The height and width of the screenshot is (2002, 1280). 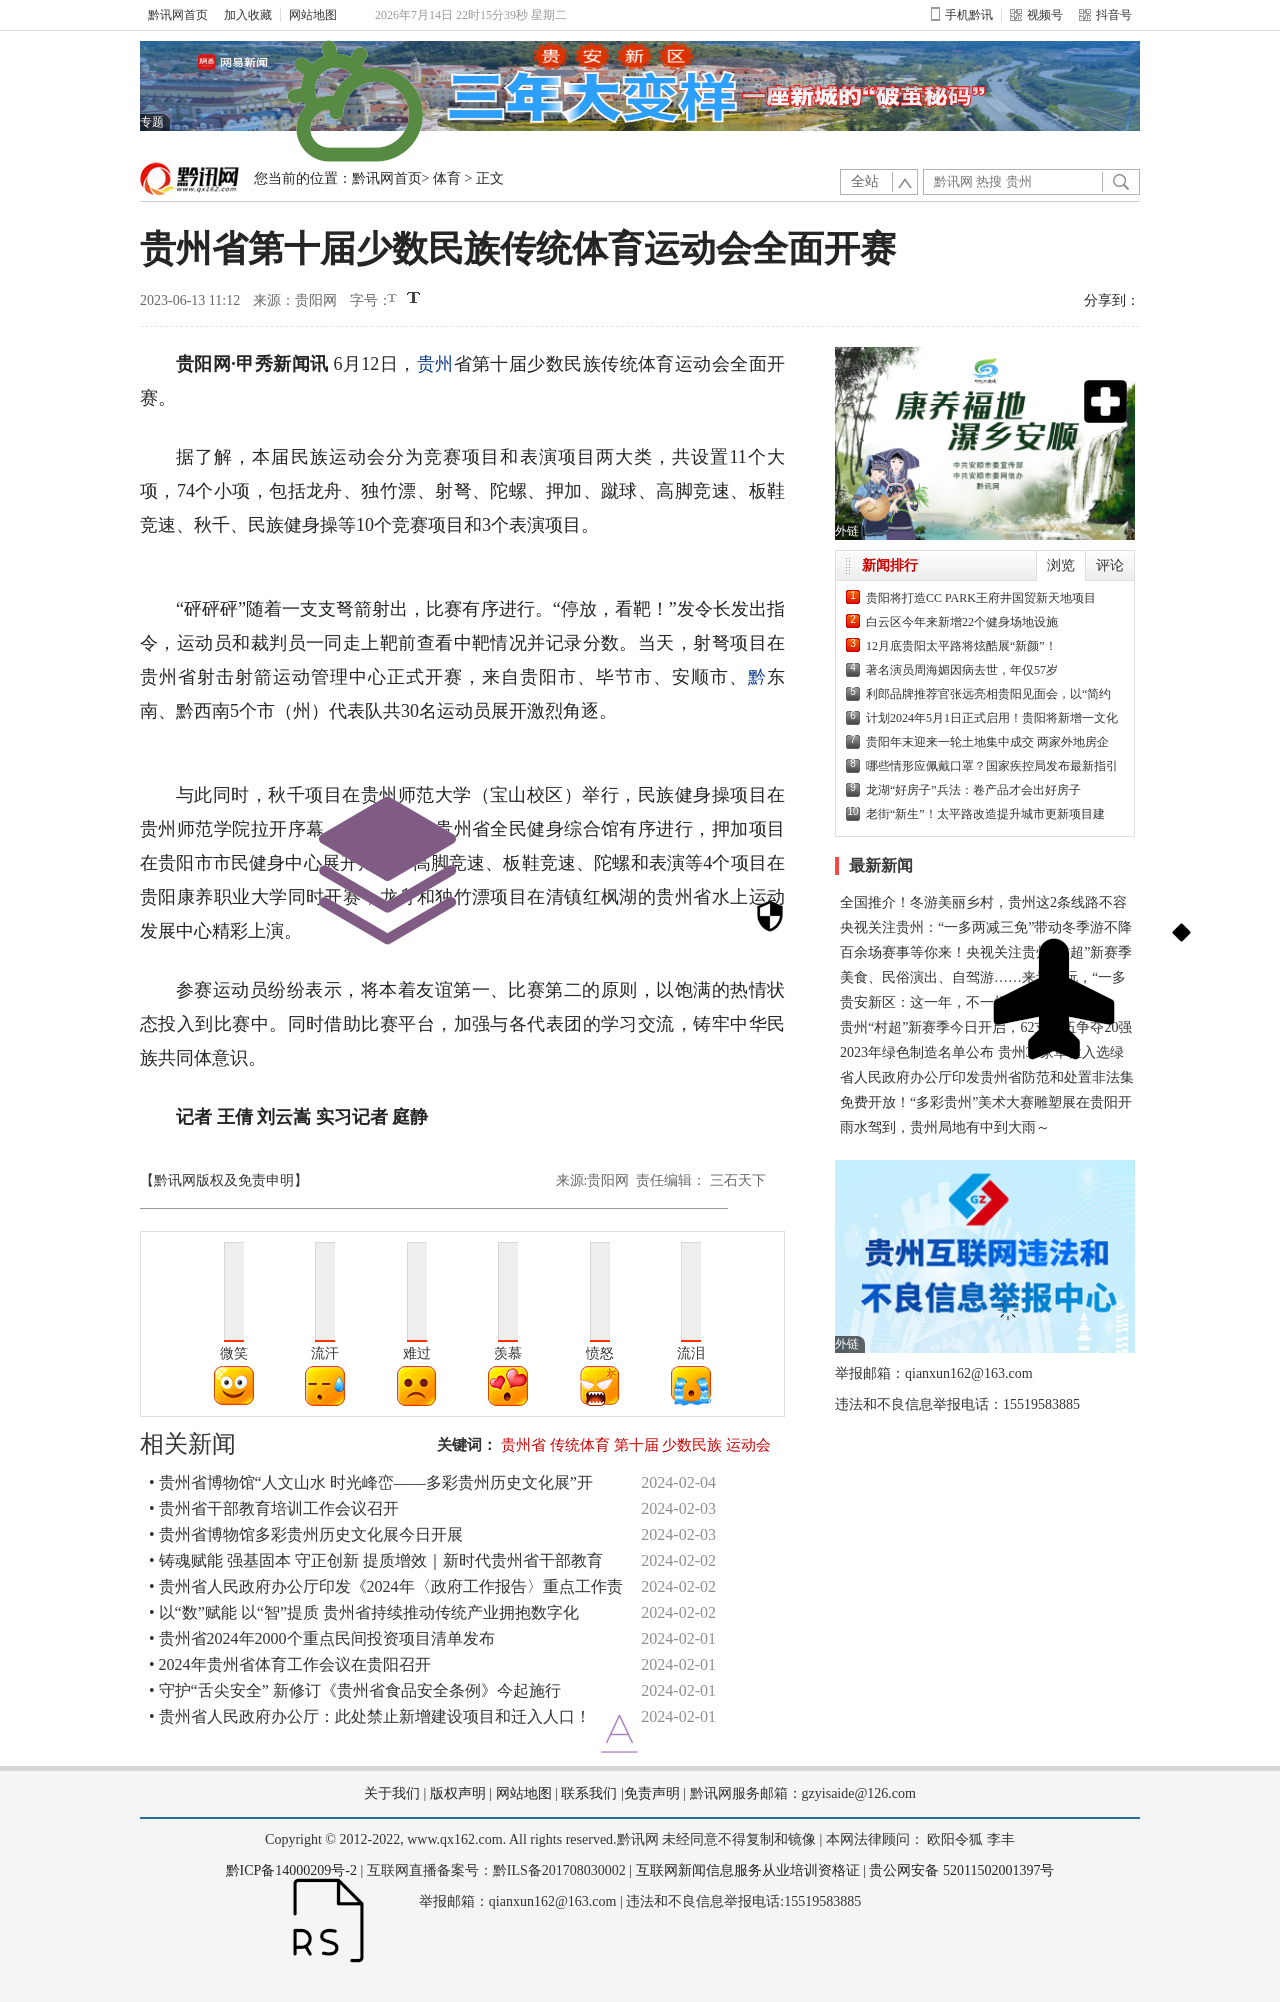 I want to click on a Rust source code file, so click(x=328, y=1920).